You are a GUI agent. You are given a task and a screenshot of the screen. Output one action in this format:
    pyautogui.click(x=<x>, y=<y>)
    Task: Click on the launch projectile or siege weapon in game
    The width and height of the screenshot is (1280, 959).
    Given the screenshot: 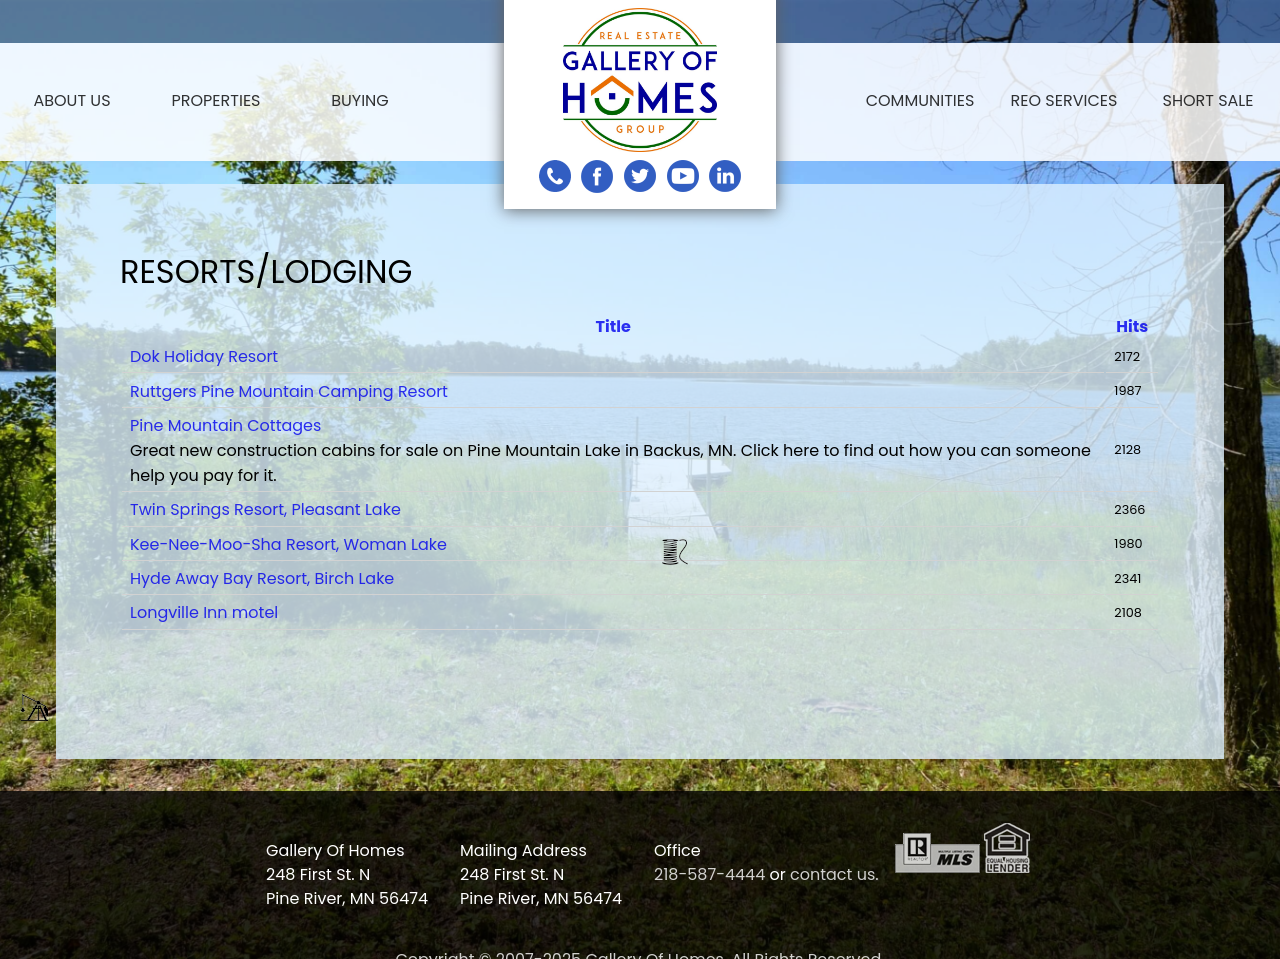 What is the action you would take?
    pyautogui.click(x=34, y=706)
    